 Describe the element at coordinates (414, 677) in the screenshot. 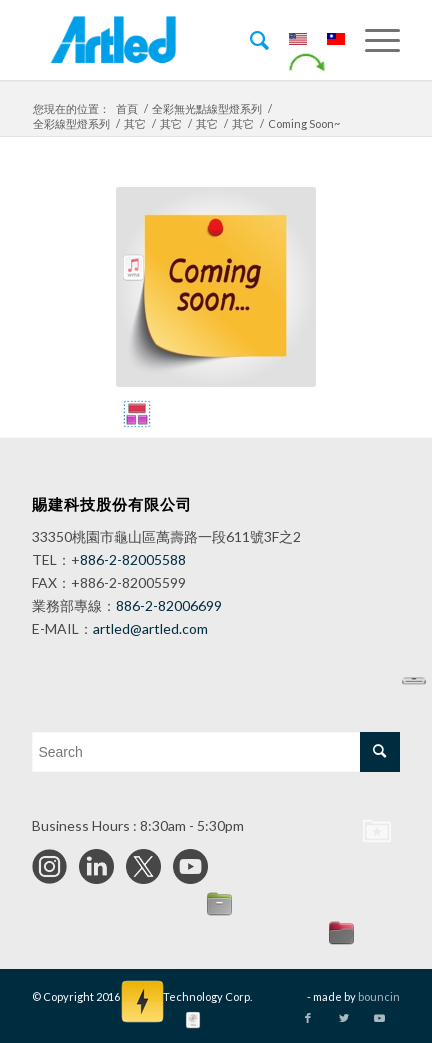

I see `represents a mac mini device in system settings` at that location.